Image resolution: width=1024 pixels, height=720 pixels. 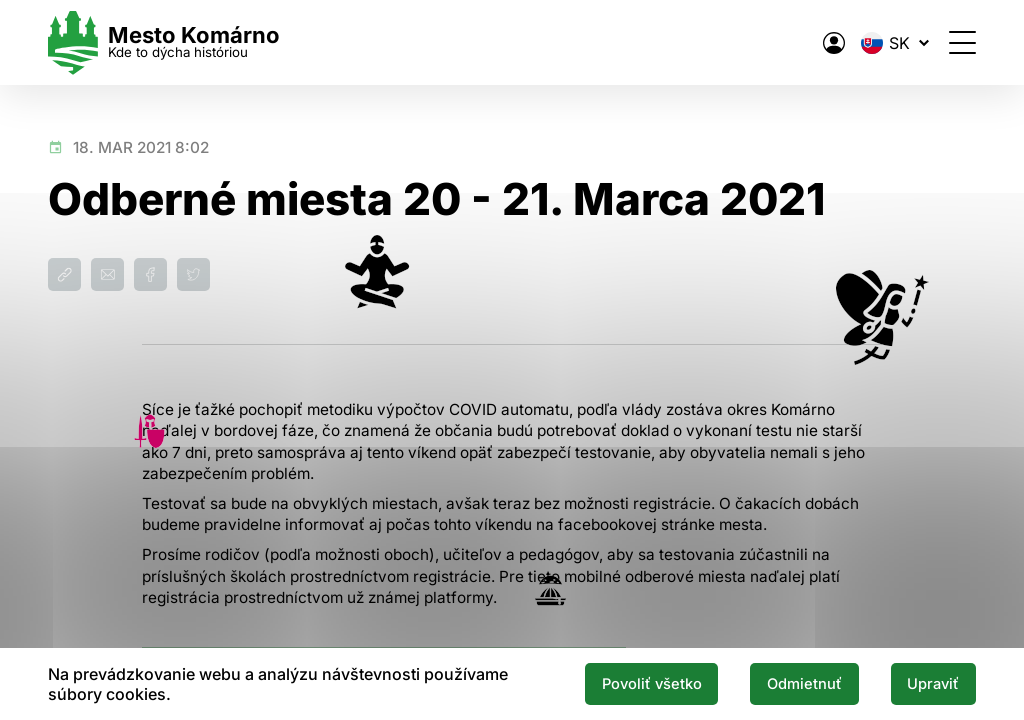 What do you see at coordinates (882, 317) in the screenshot?
I see `access fairy tale or fantasy game content` at bounding box center [882, 317].